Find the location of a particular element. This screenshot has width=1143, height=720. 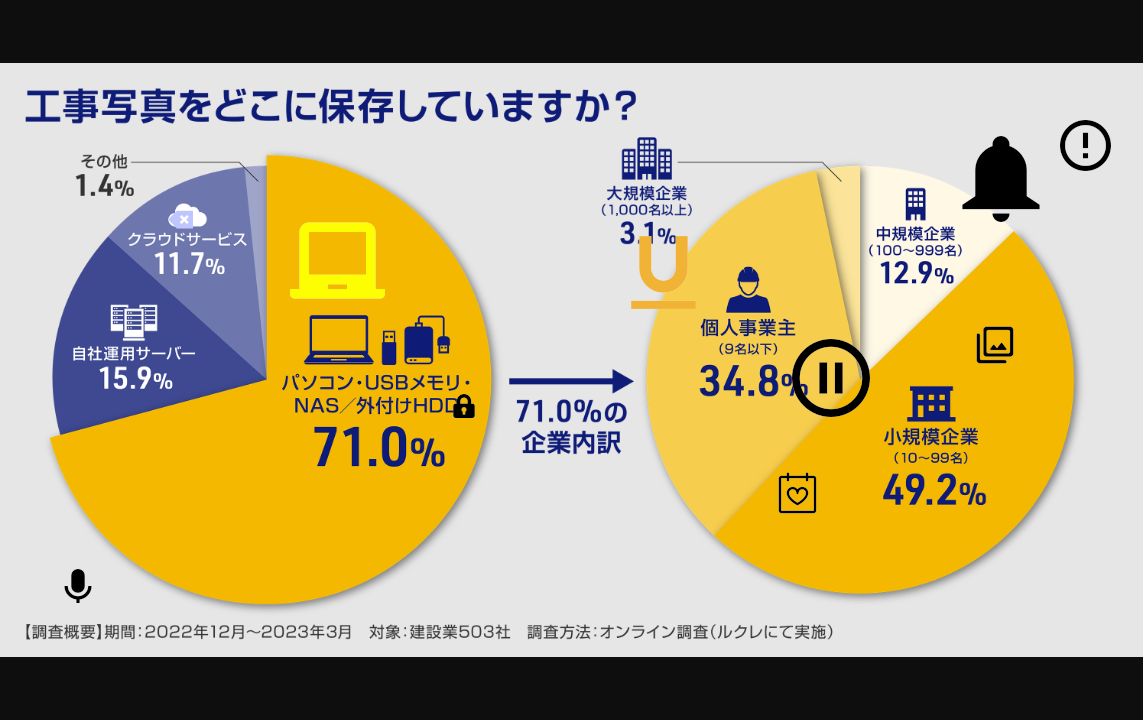

view notifications is located at coordinates (1001, 179).